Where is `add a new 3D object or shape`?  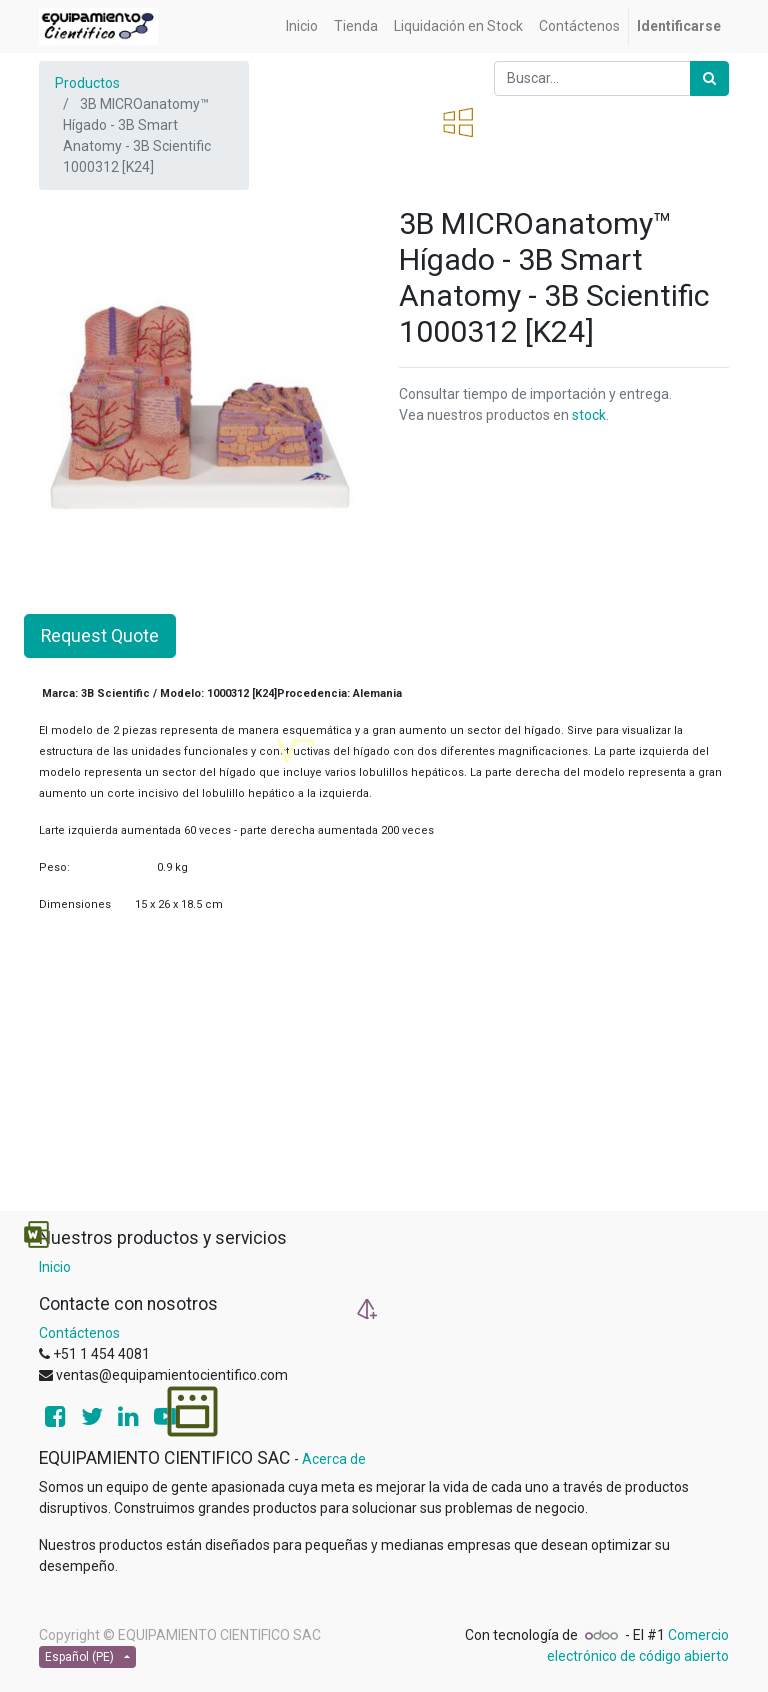 add a new 3D object or shape is located at coordinates (367, 1309).